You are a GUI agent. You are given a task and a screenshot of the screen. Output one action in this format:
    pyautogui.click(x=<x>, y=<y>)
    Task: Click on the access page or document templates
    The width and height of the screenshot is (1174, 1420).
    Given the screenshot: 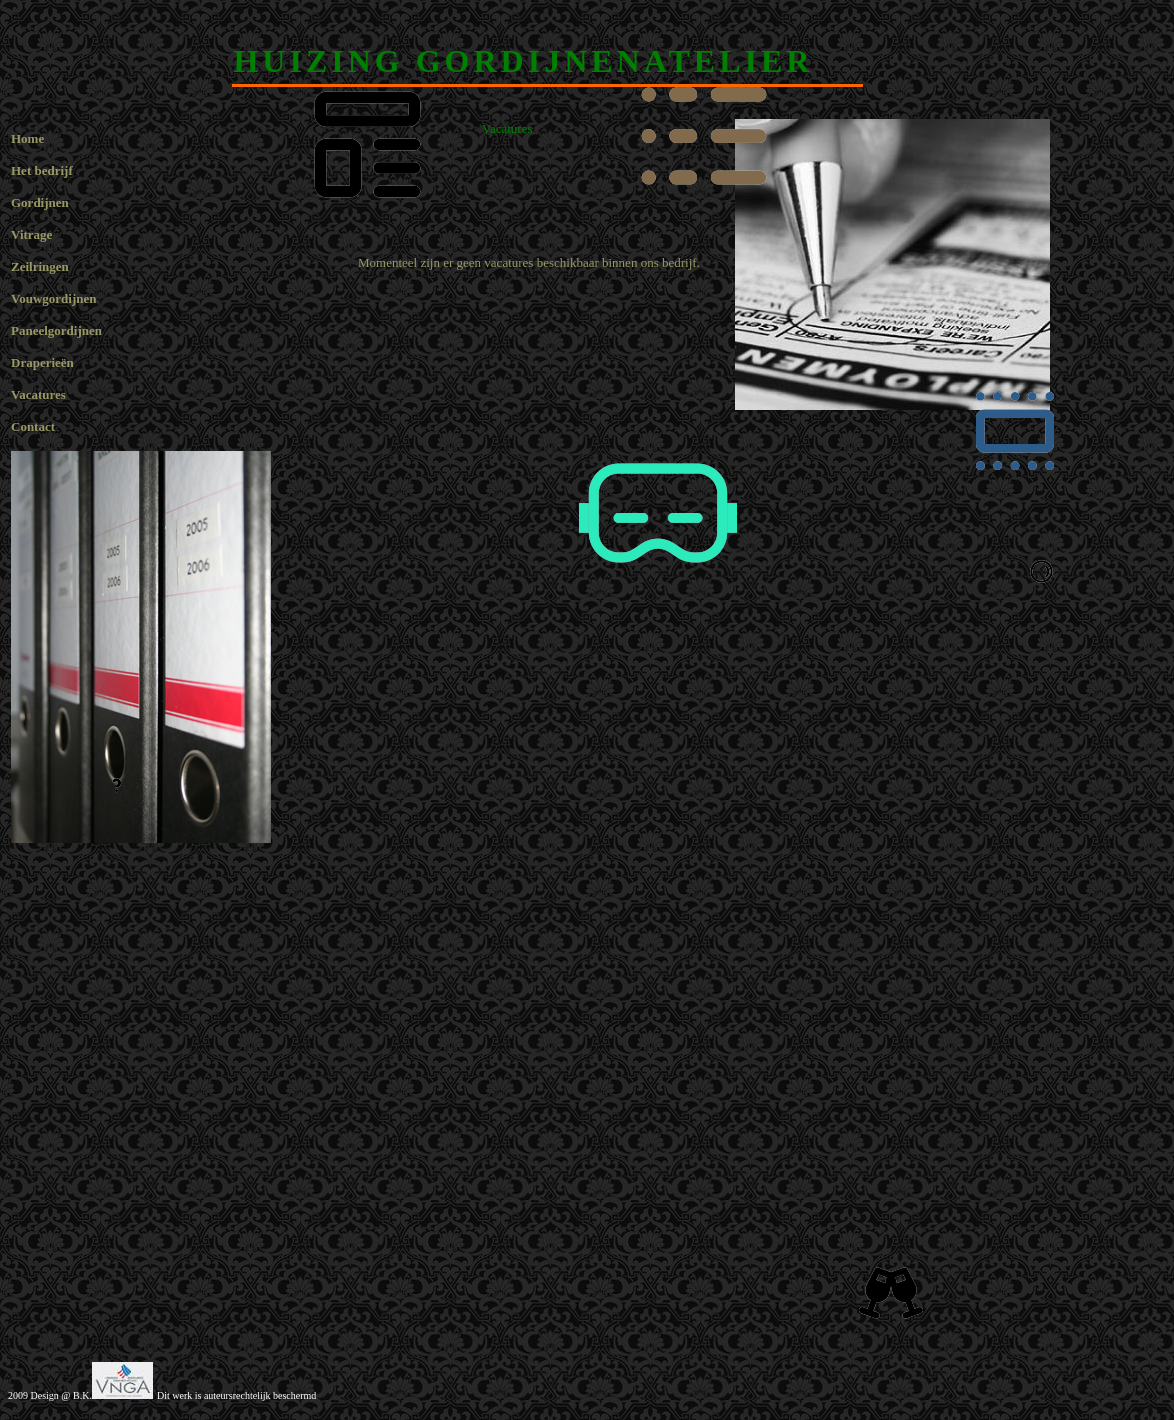 What is the action you would take?
    pyautogui.click(x=367, y=144)
    